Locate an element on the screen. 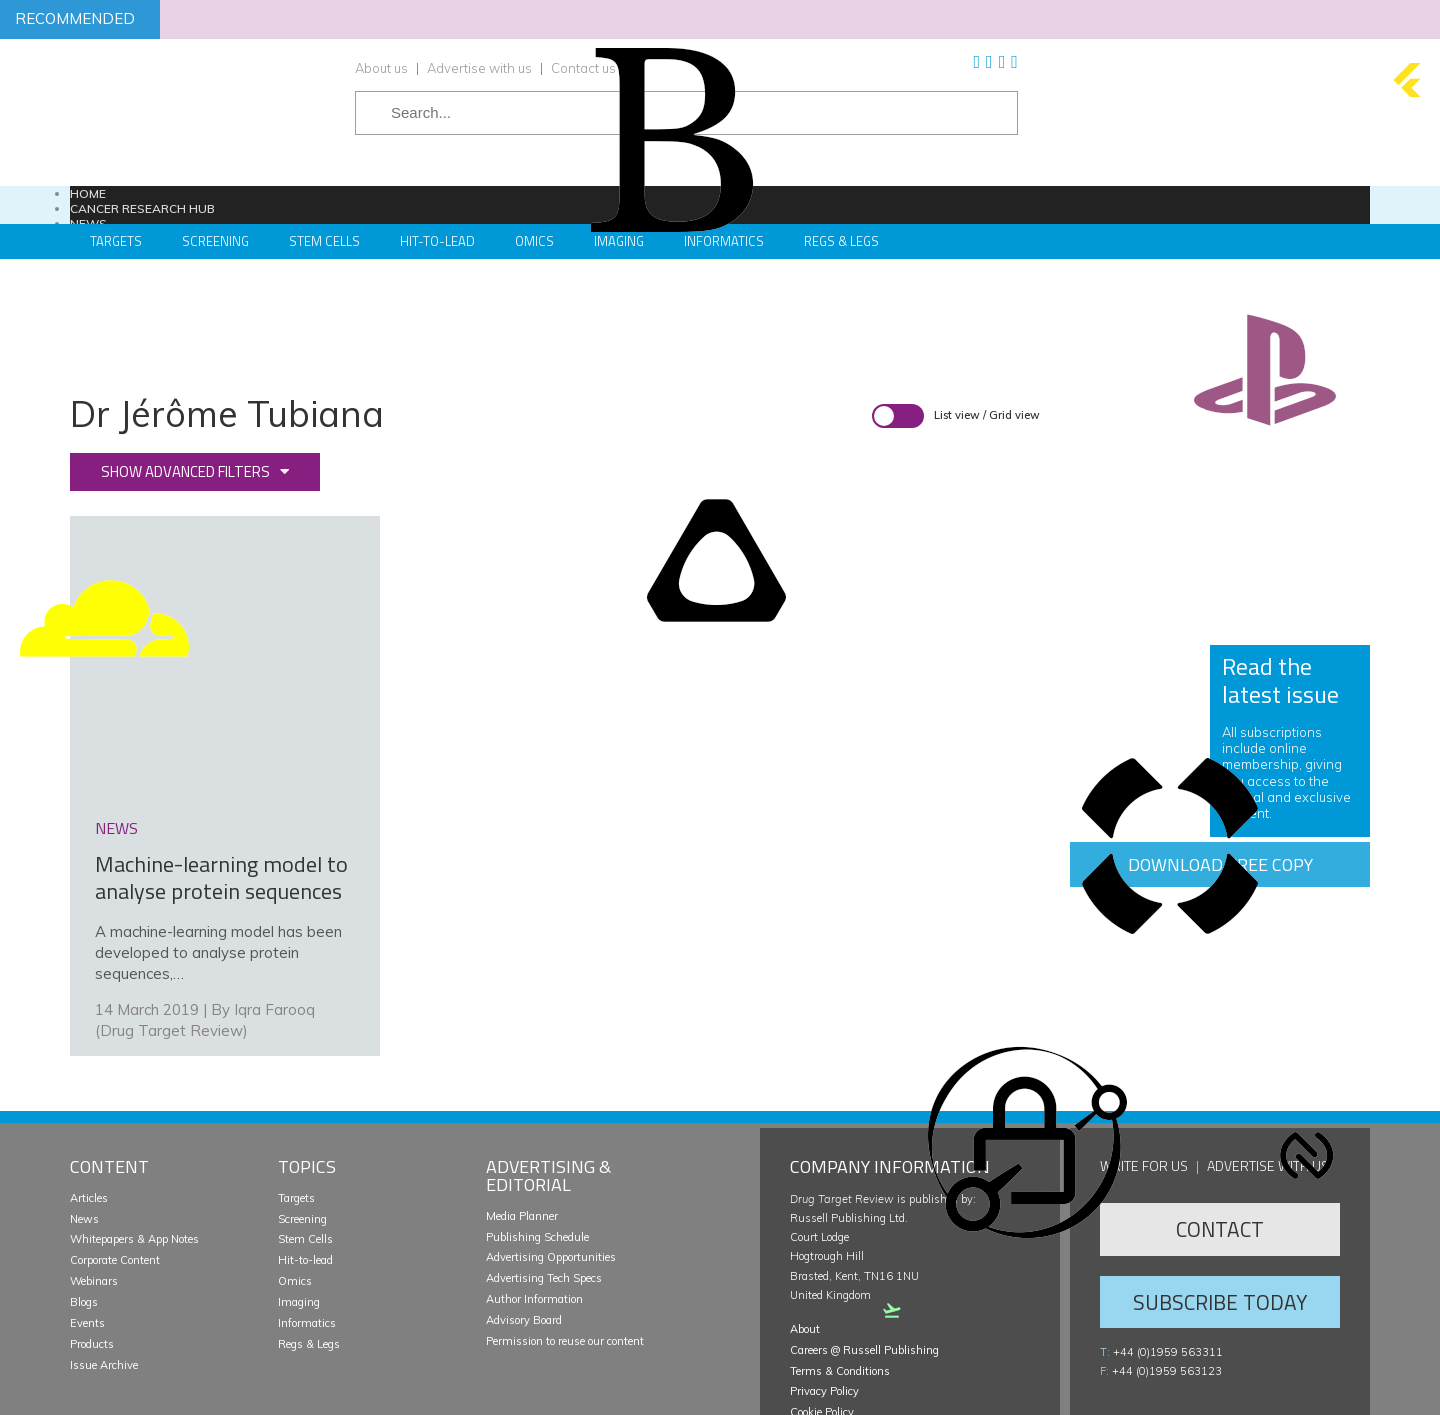 The height and width of the screenshot is (1415, 1440). bookalope logo - ebook conversion and publishing platform is located at coordinates (672, 140).